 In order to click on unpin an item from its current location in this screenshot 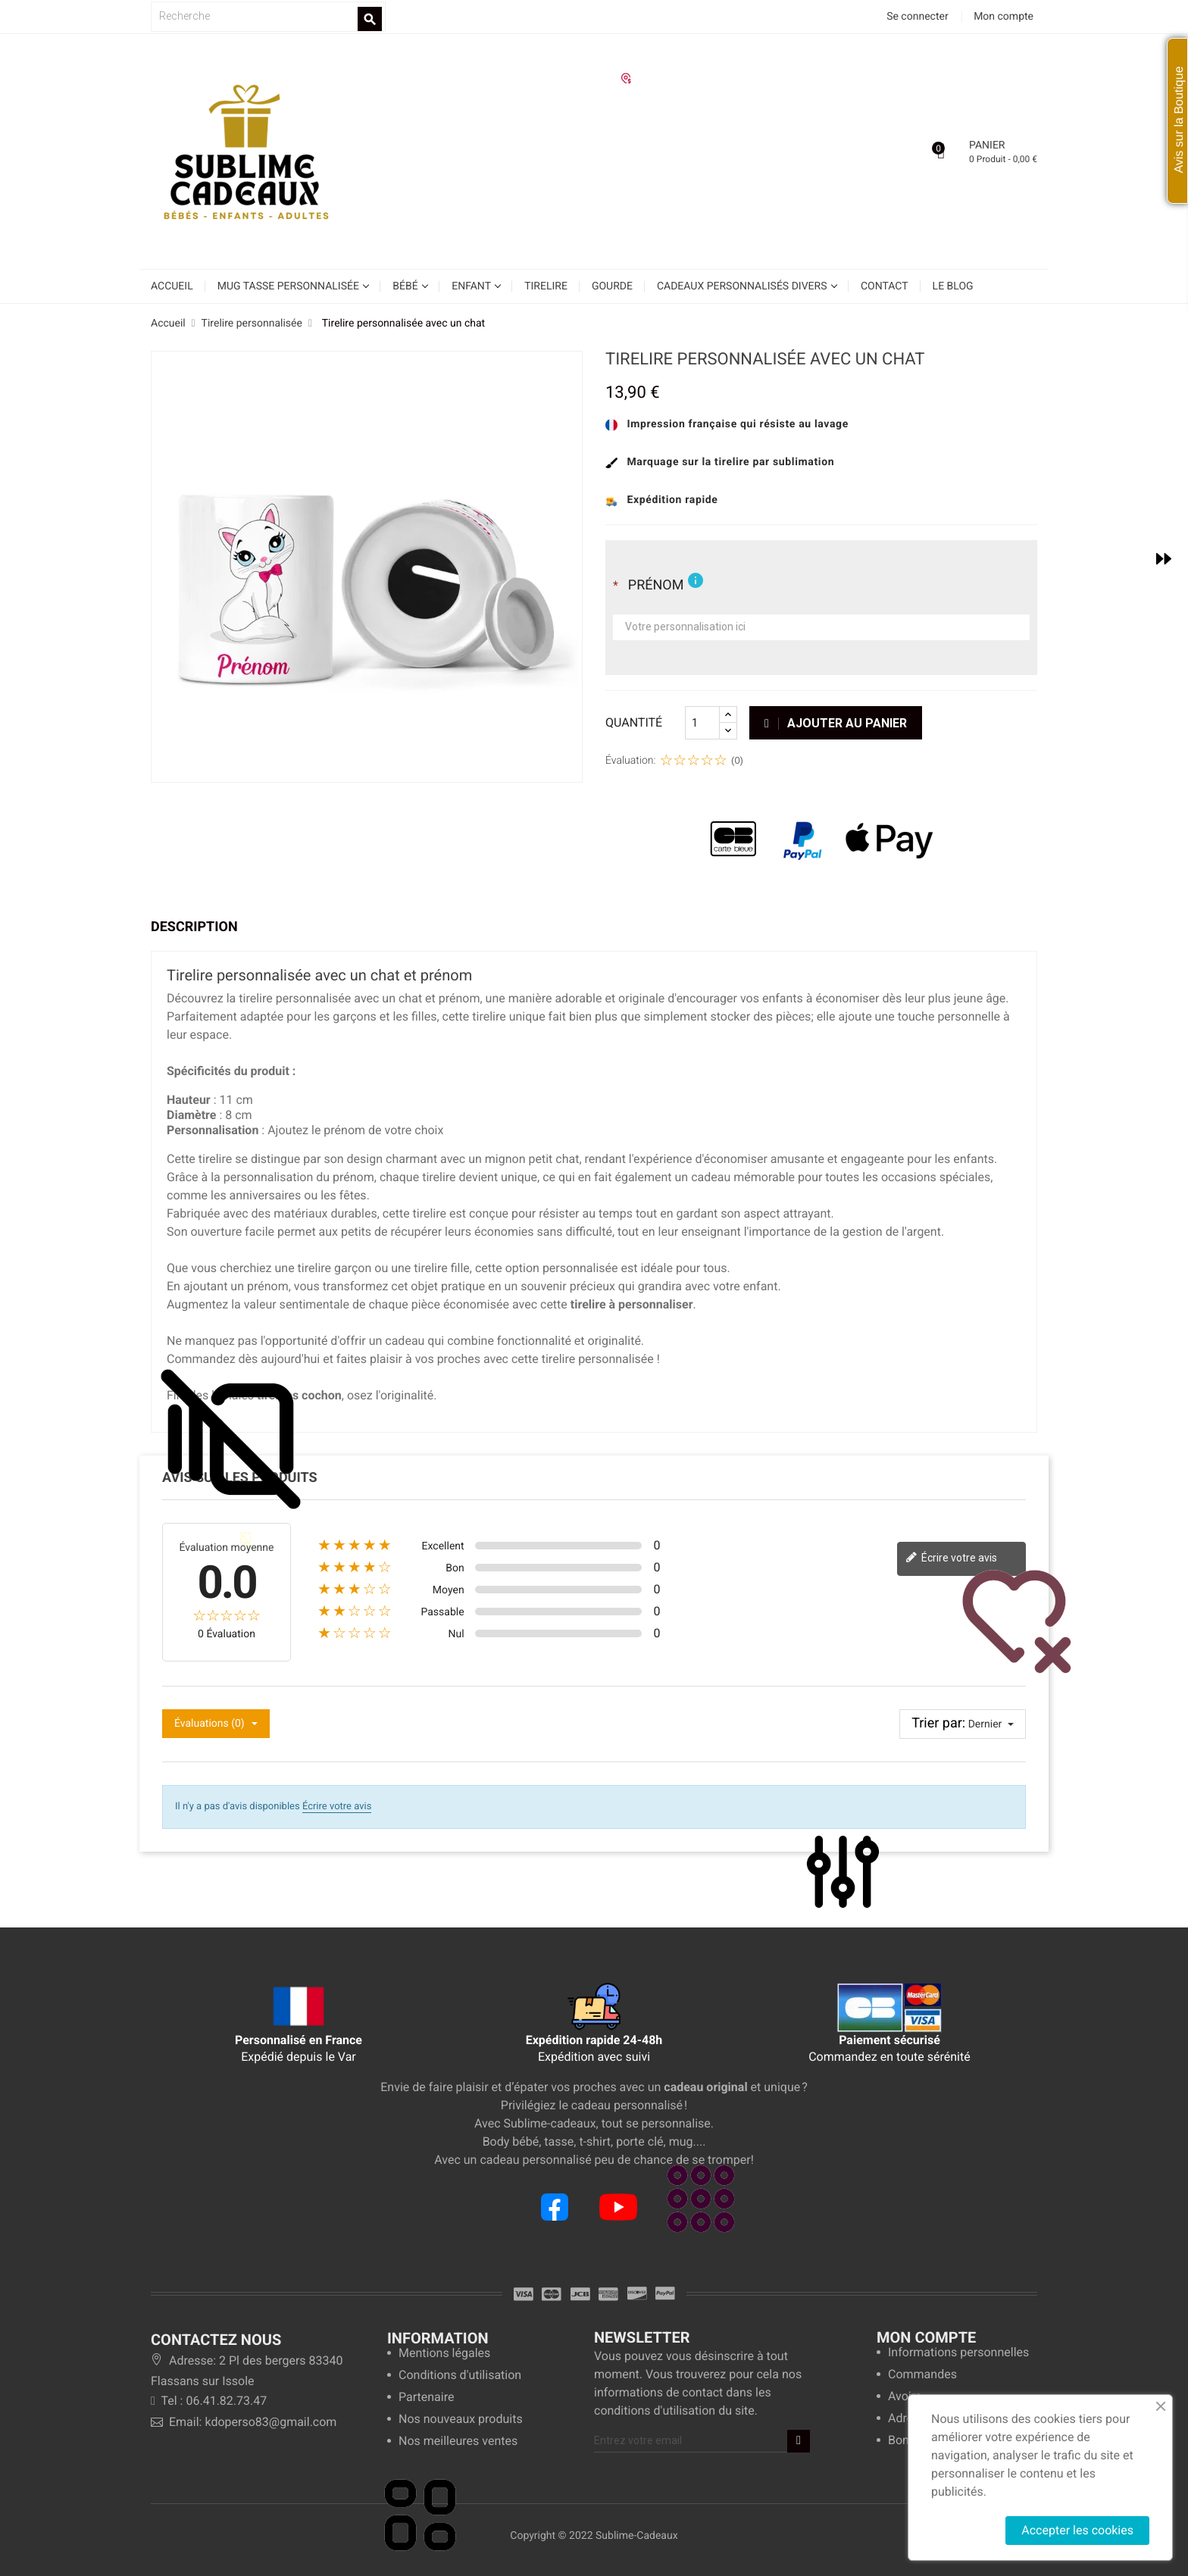, I will do `click(245, 1539)`.